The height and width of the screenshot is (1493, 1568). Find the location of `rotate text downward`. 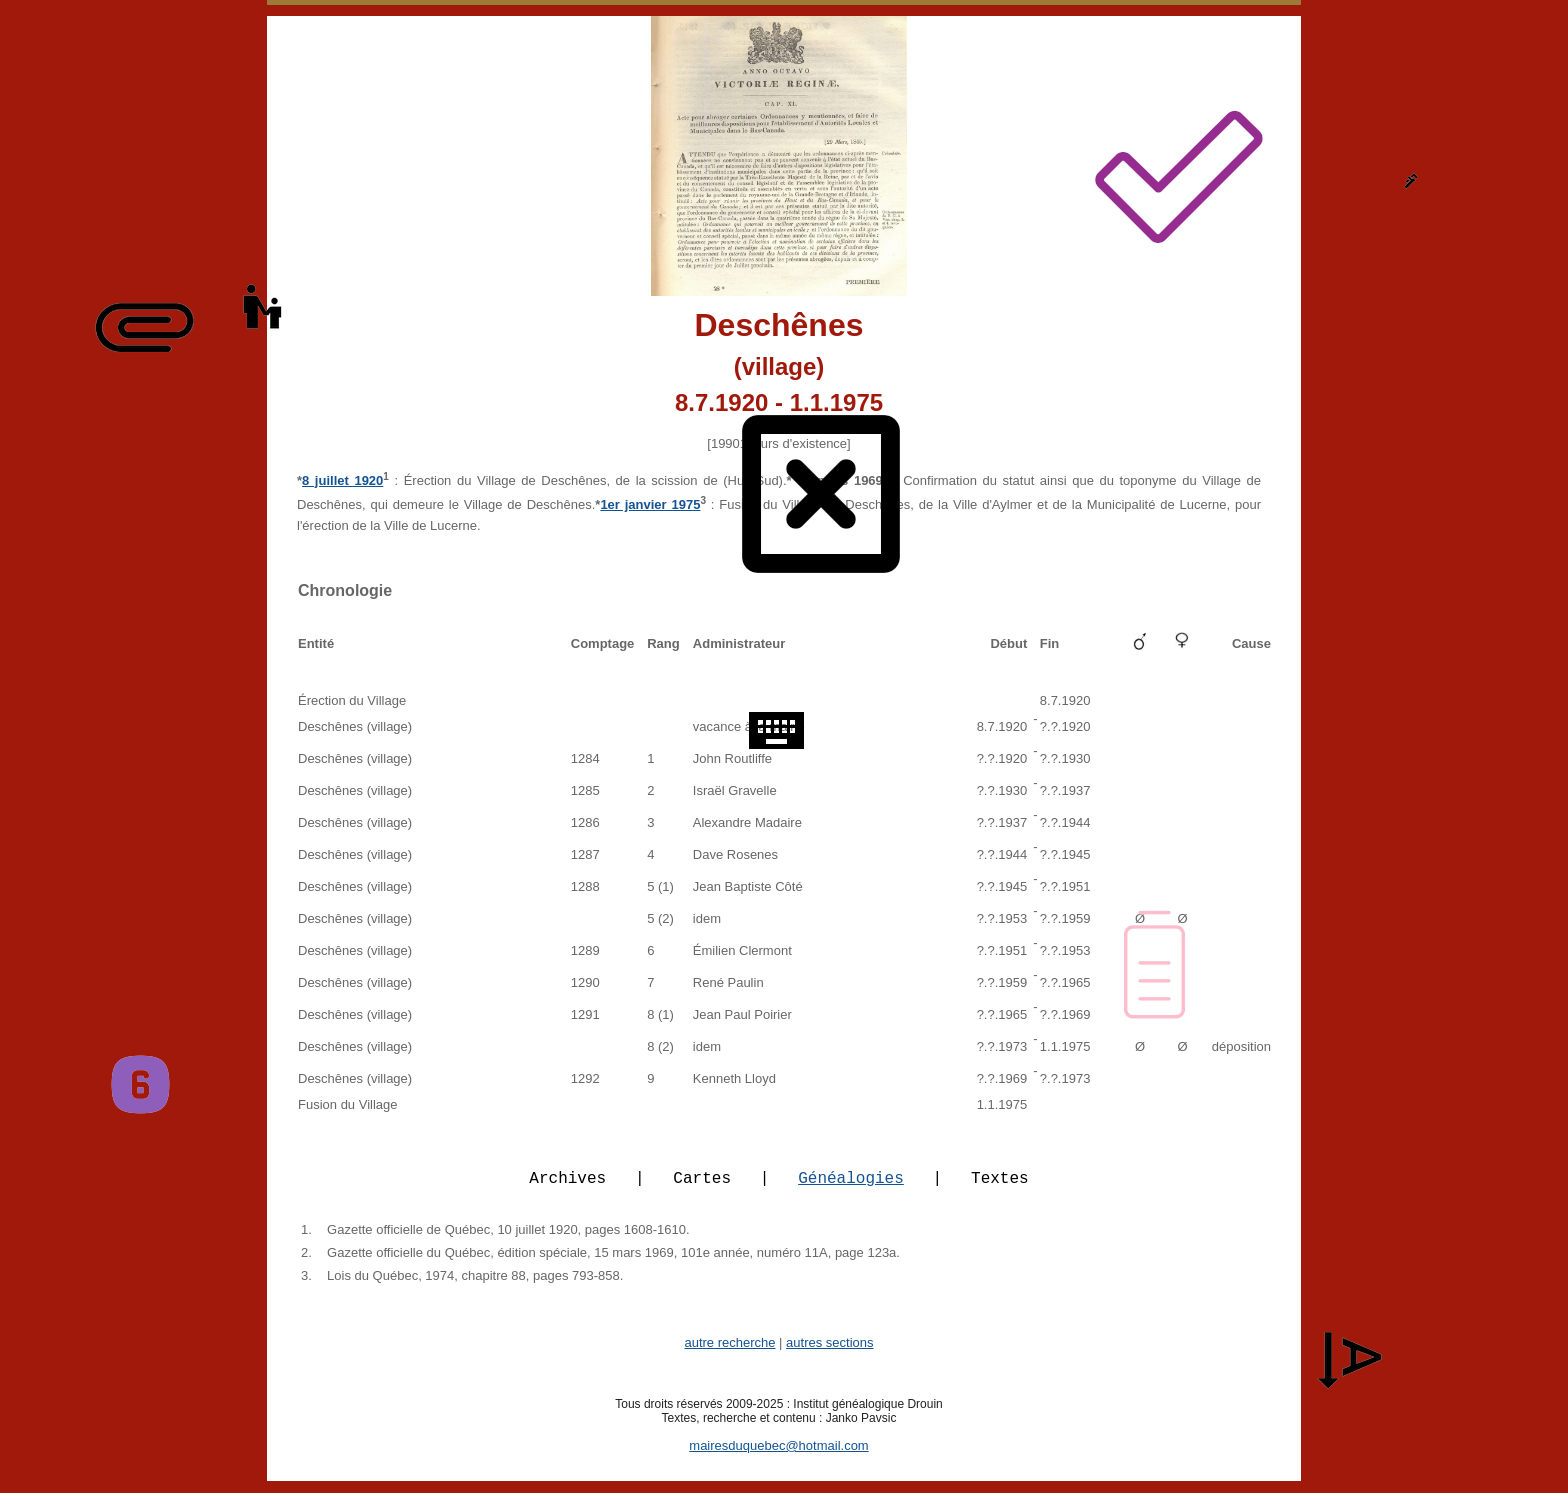

rotate text downward is located at coordinates (1349, 1360).